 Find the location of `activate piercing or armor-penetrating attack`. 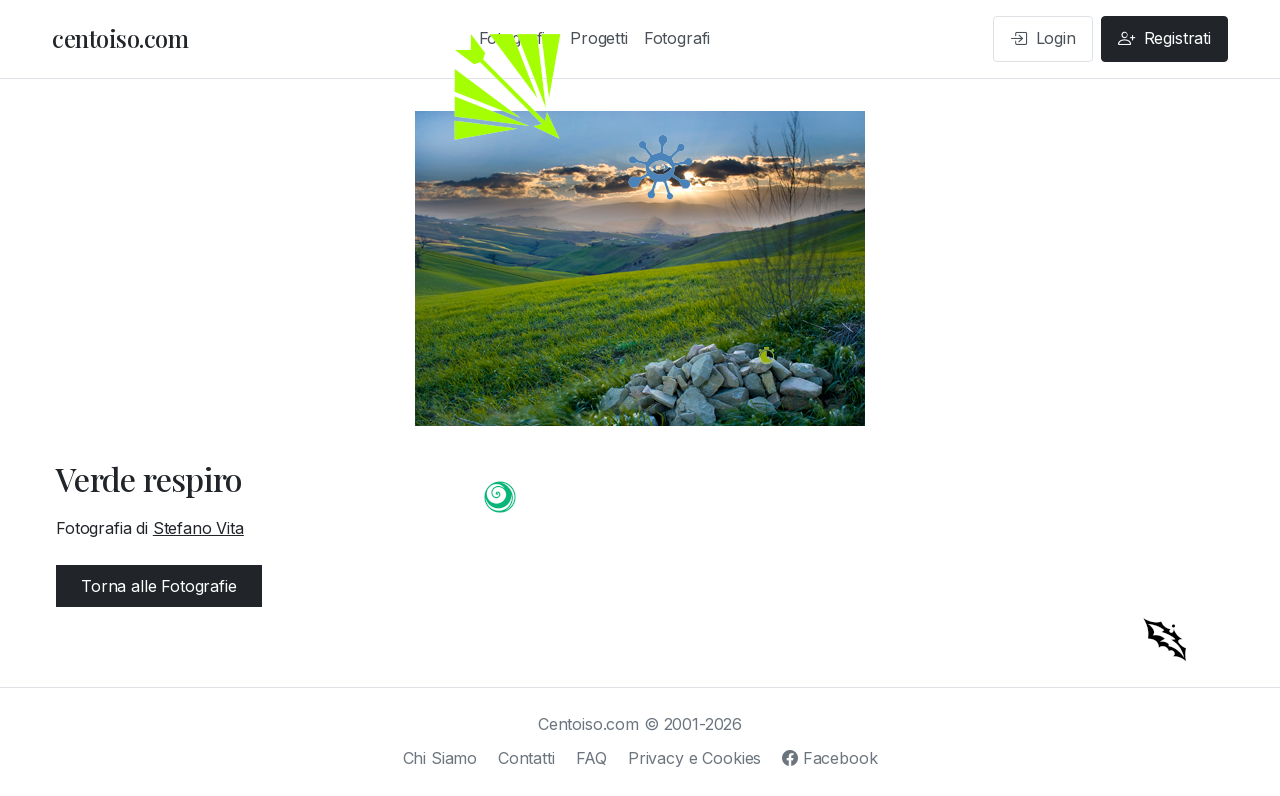

activate piercing or armor-penetrating attack is located at coordinates (507, 87).